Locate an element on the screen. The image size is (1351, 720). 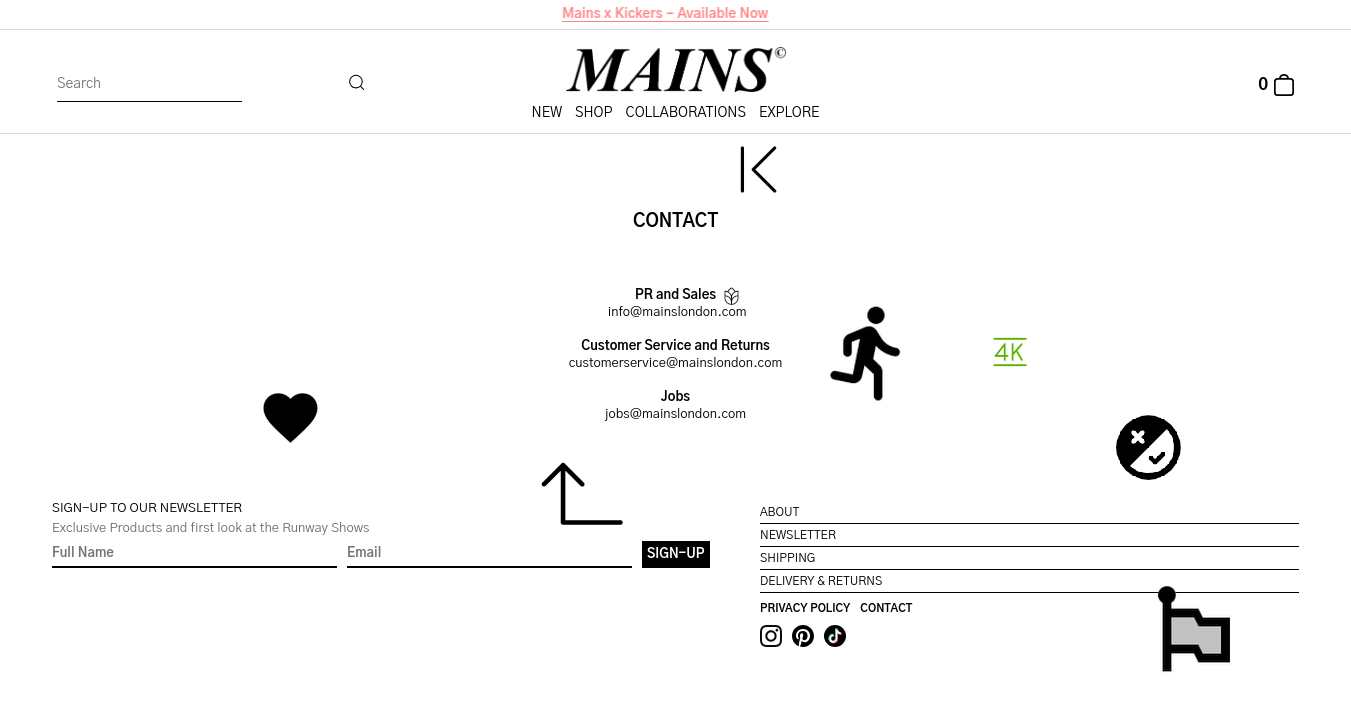
access walking or running directions is located at coordinates (869, 352).